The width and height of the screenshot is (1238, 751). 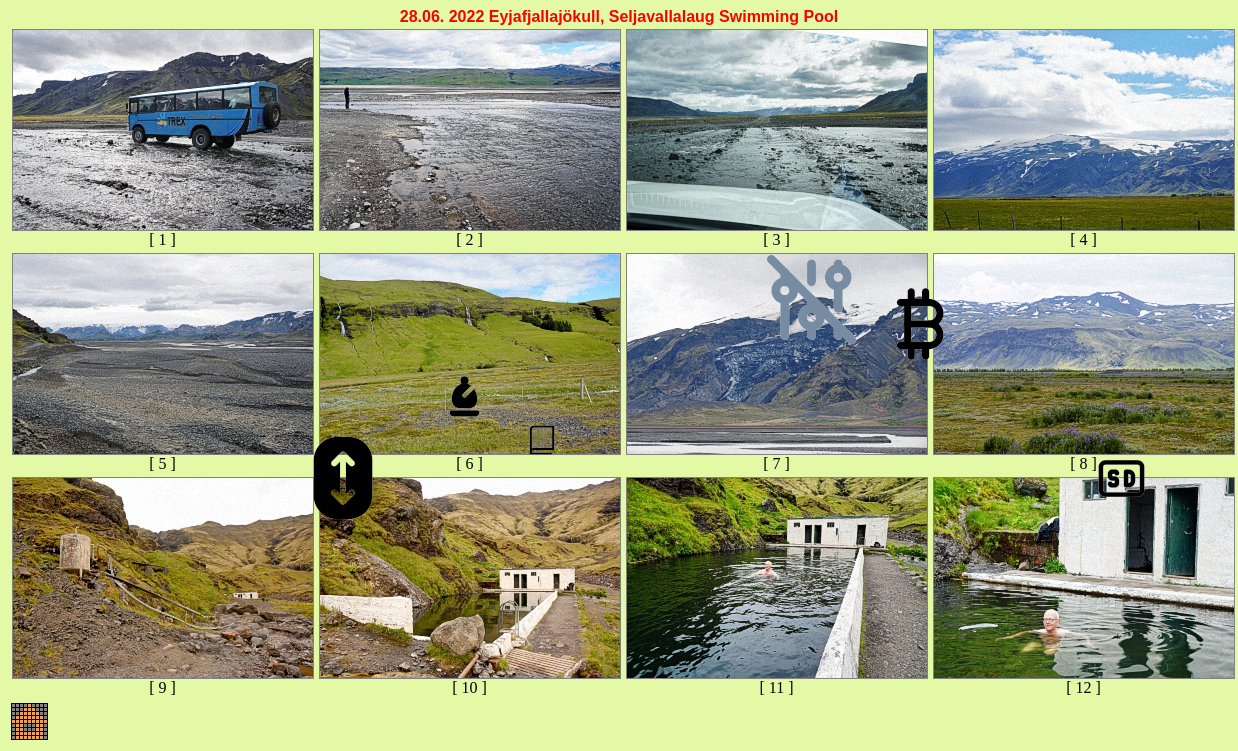 I want to click on indicates standard definition video quality, so click(x=1121, y=478).